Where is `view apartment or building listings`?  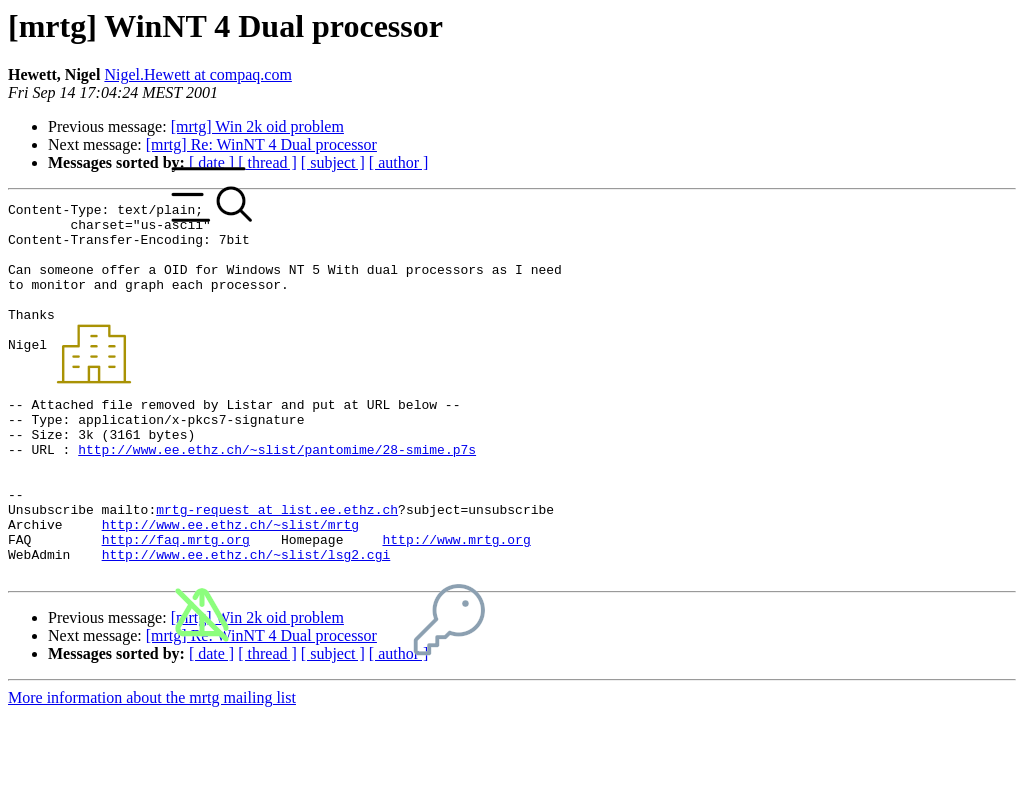 view apartment or building listings is located at coordinates (94, 354).